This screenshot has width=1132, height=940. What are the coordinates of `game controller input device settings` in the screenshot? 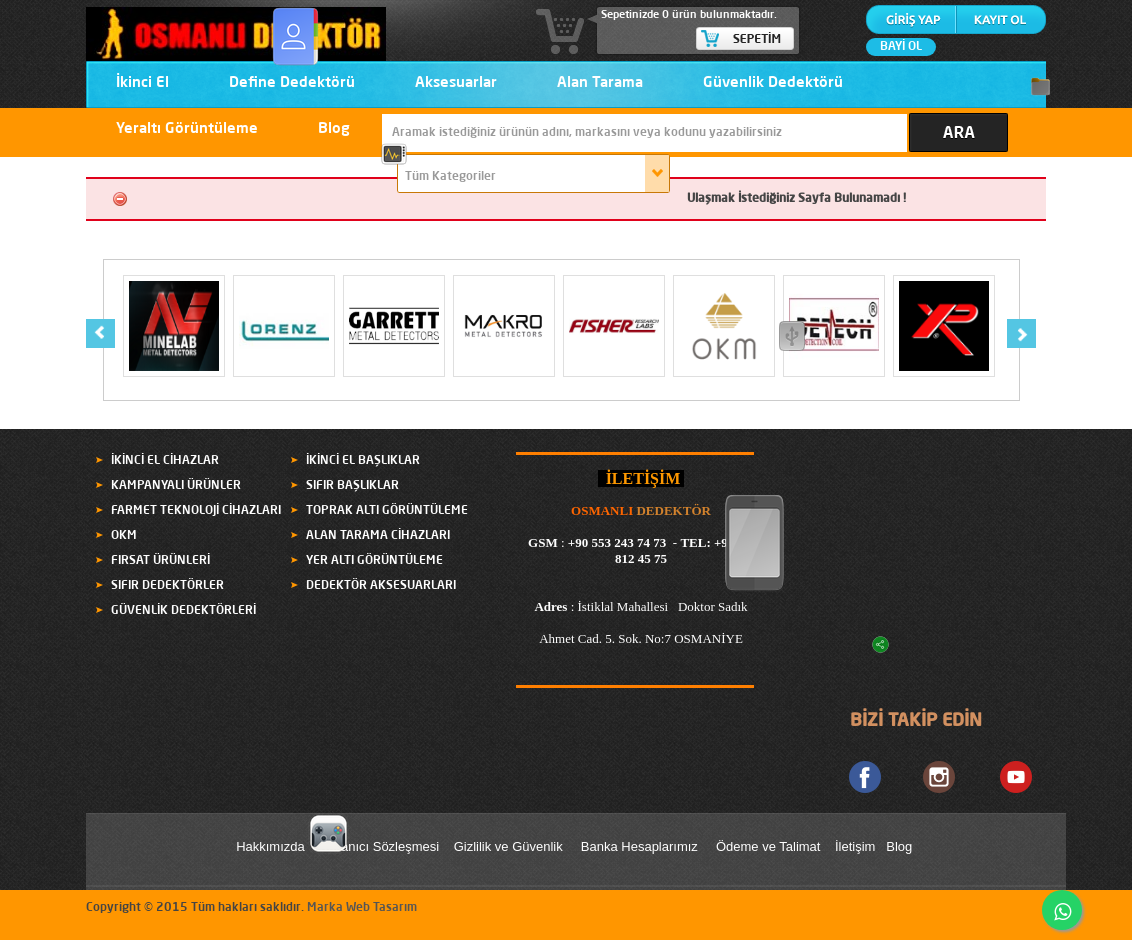 It's located at (328, 833).